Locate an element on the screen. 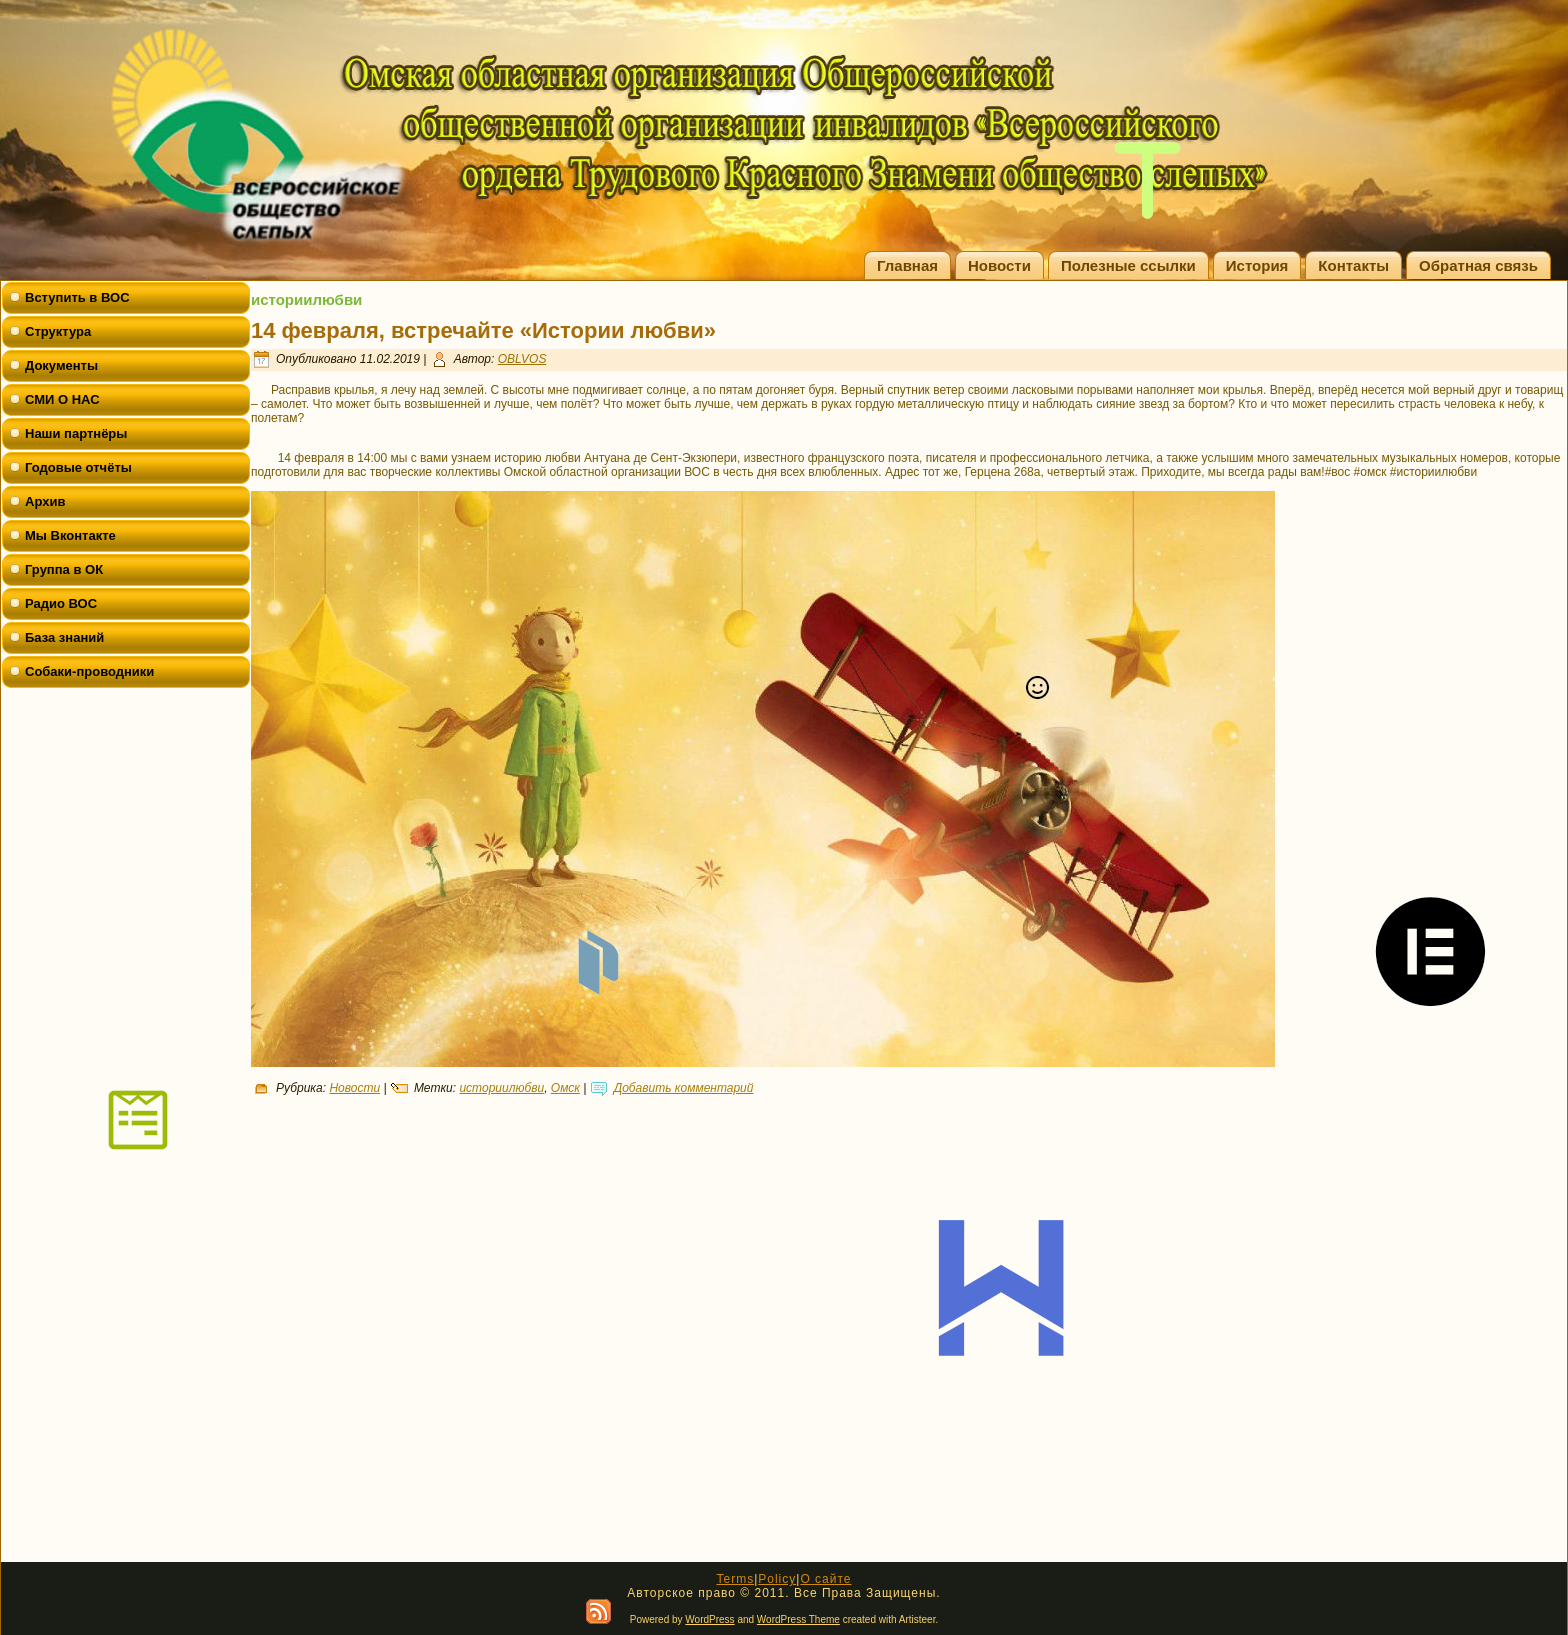 The image size is (1568, 1635). add an emoji or reaction is located at coordinates (1037, 687).